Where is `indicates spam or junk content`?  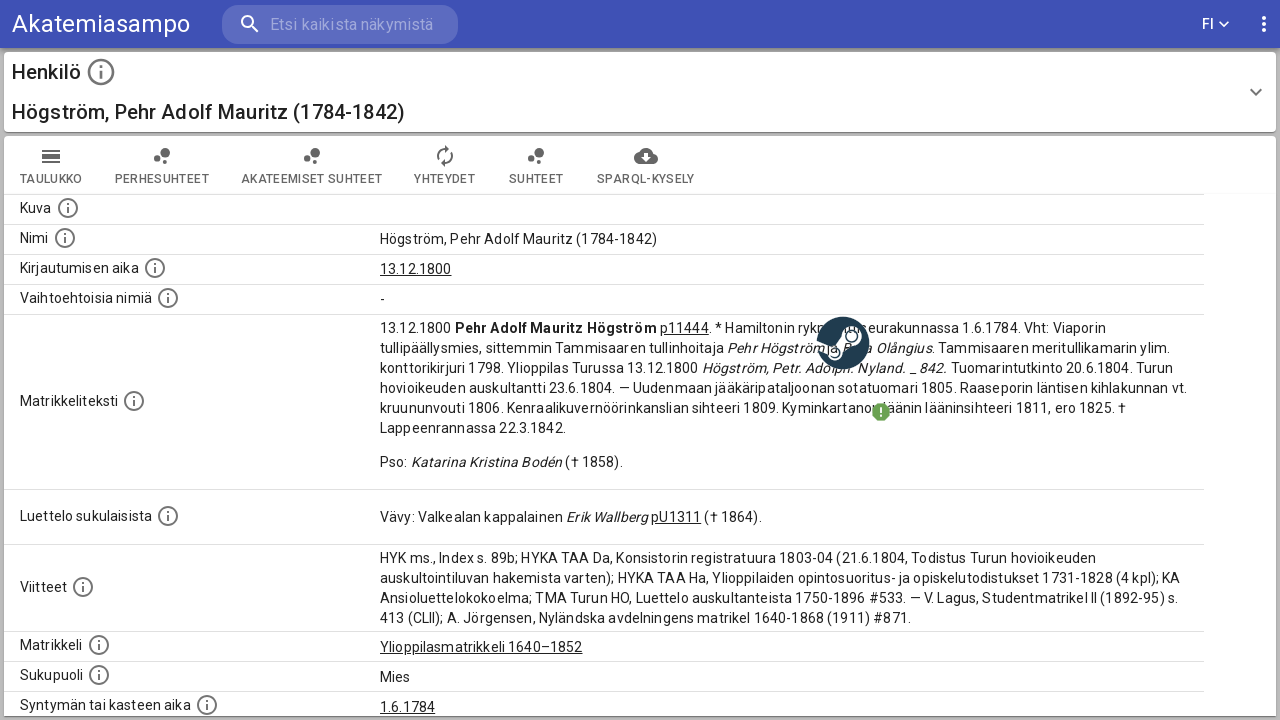 indicates spam or junk content is located at coordinates (881, 412).